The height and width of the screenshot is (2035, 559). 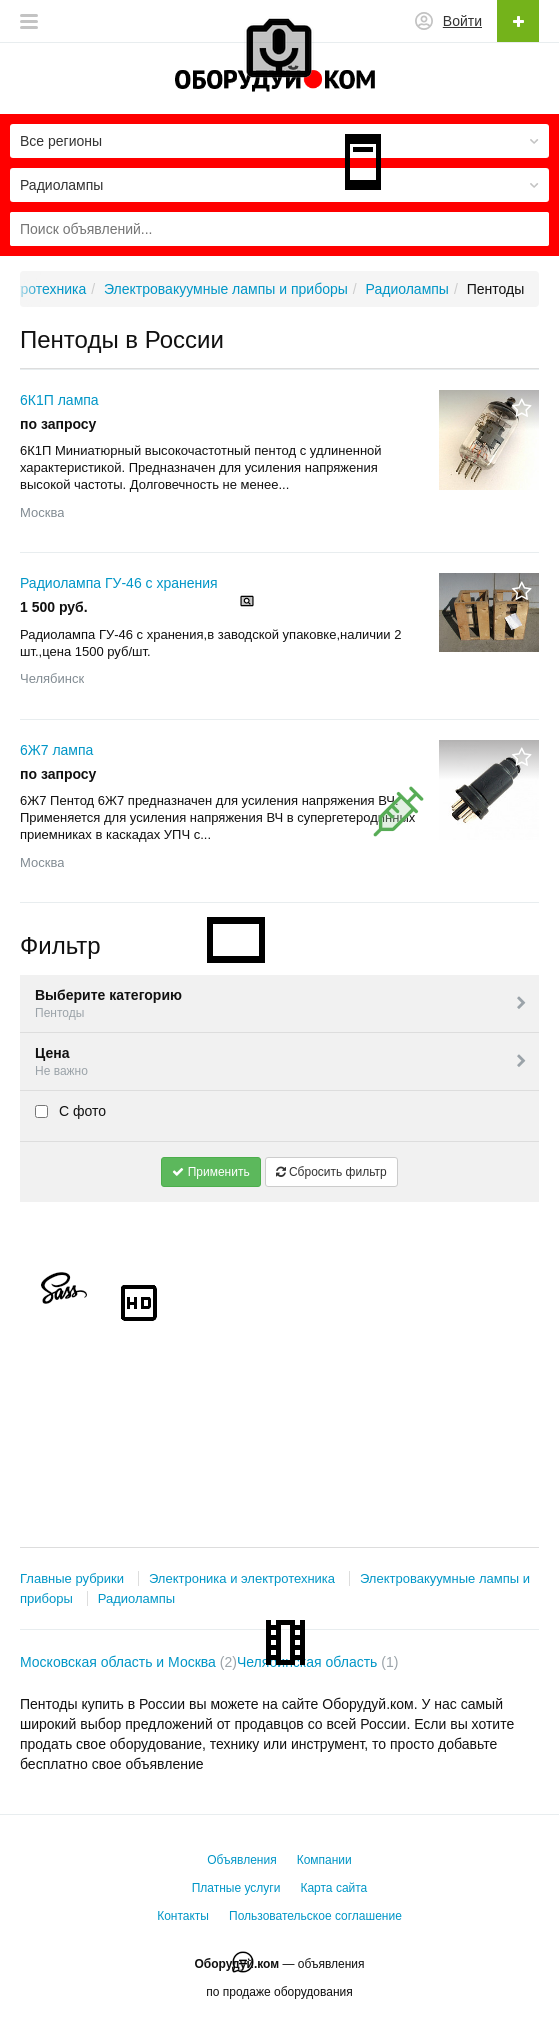 What do you see at coordinates (64, 1288) in the screenshot?
I see `sass stylesheet preprocessor logo` at bounding box center [64, 1288].